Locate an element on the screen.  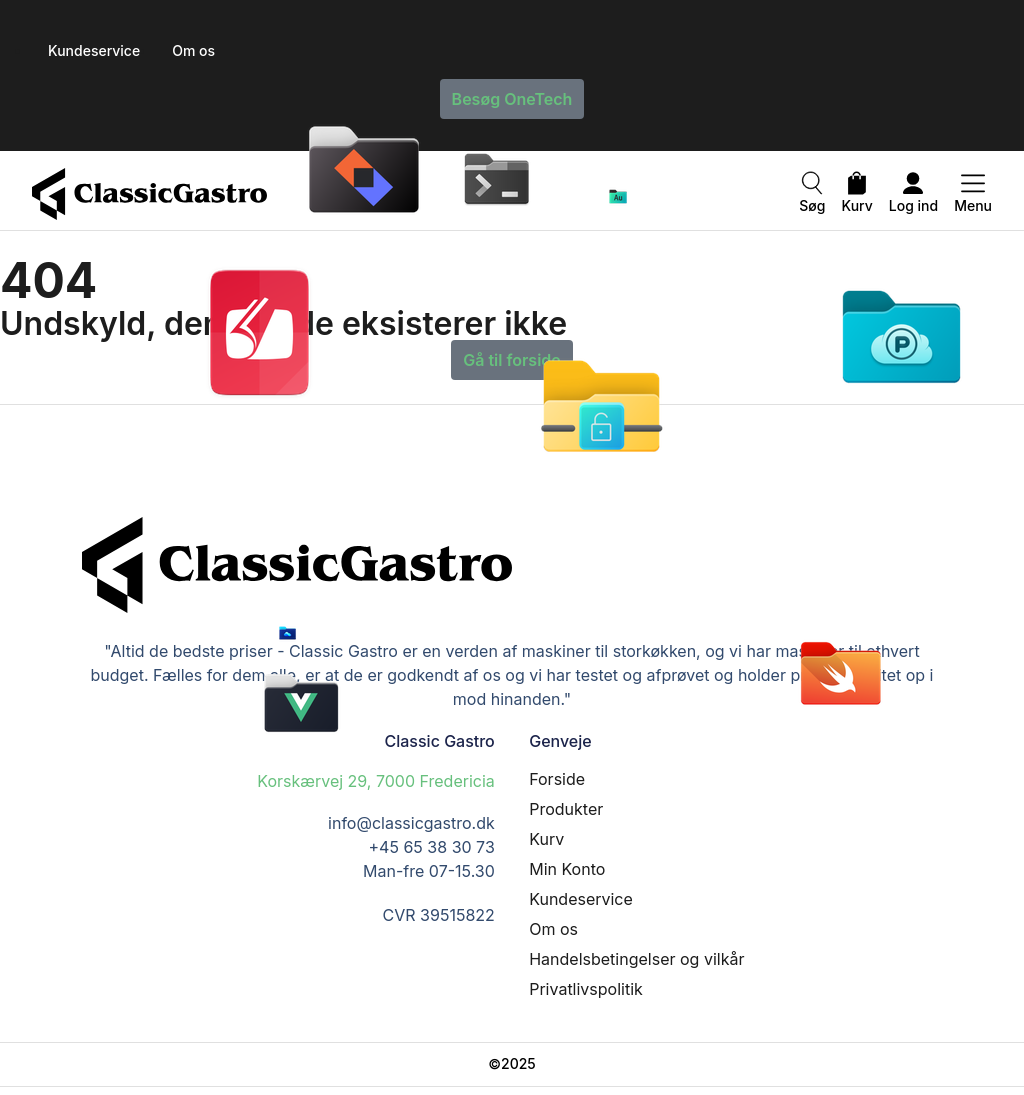
open folder containing vue.js project files is located at coordinates (301, 705).